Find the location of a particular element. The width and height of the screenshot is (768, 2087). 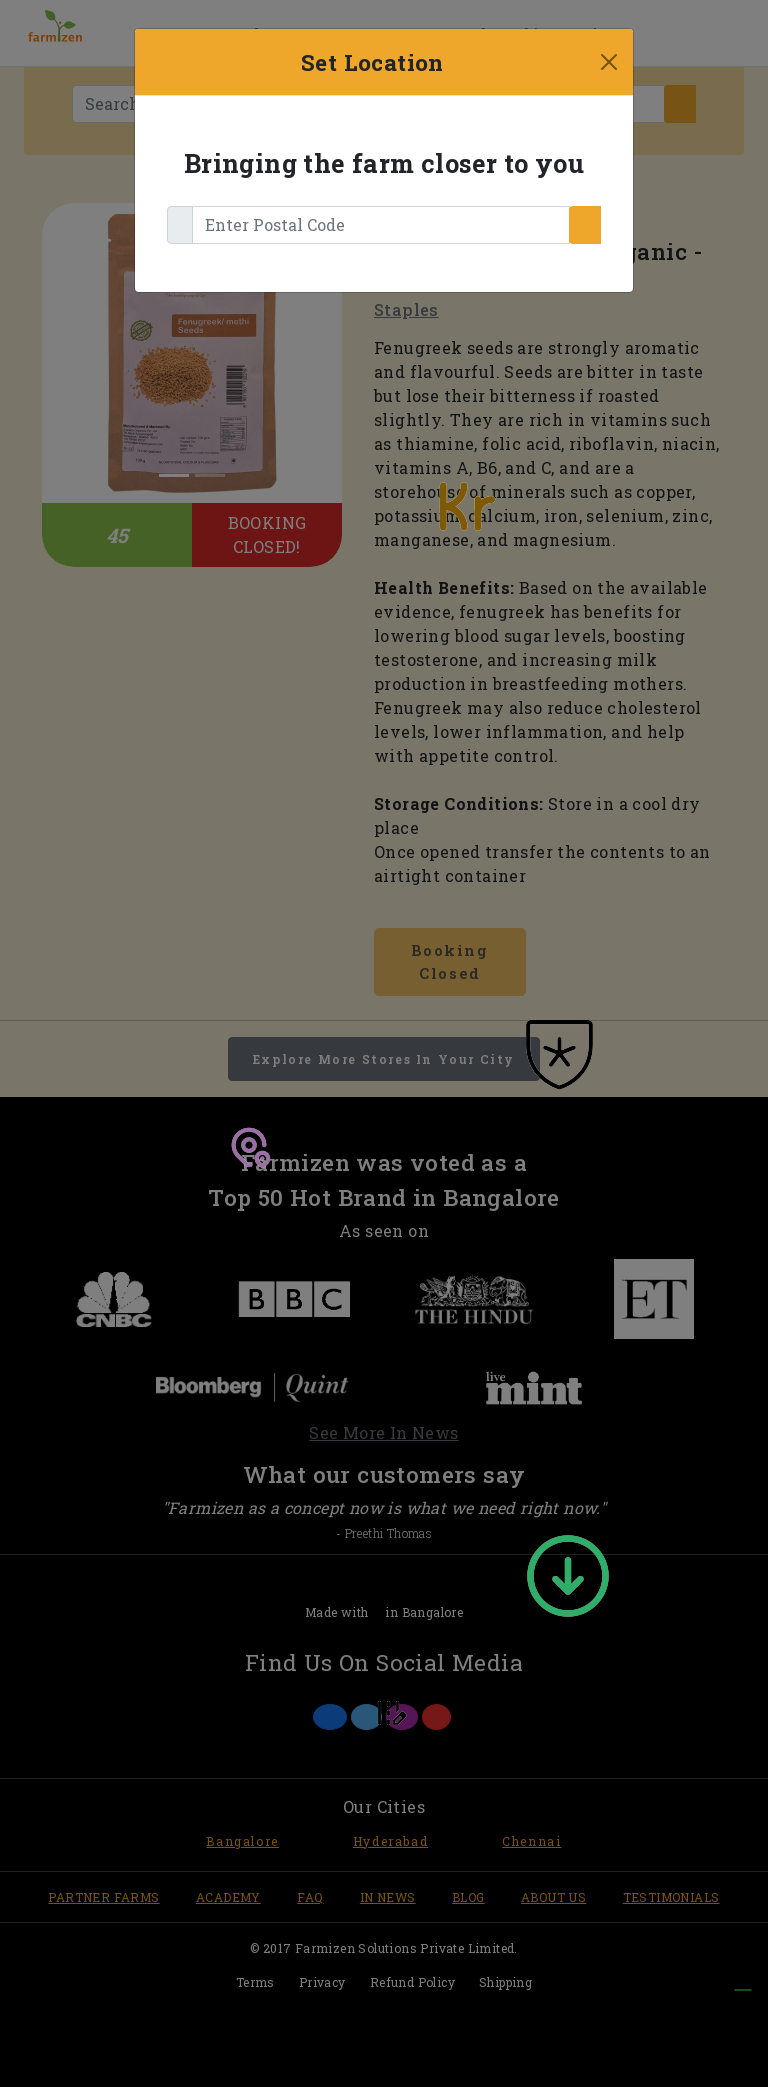

add a new location pin is located at coordinates (249, 1147).